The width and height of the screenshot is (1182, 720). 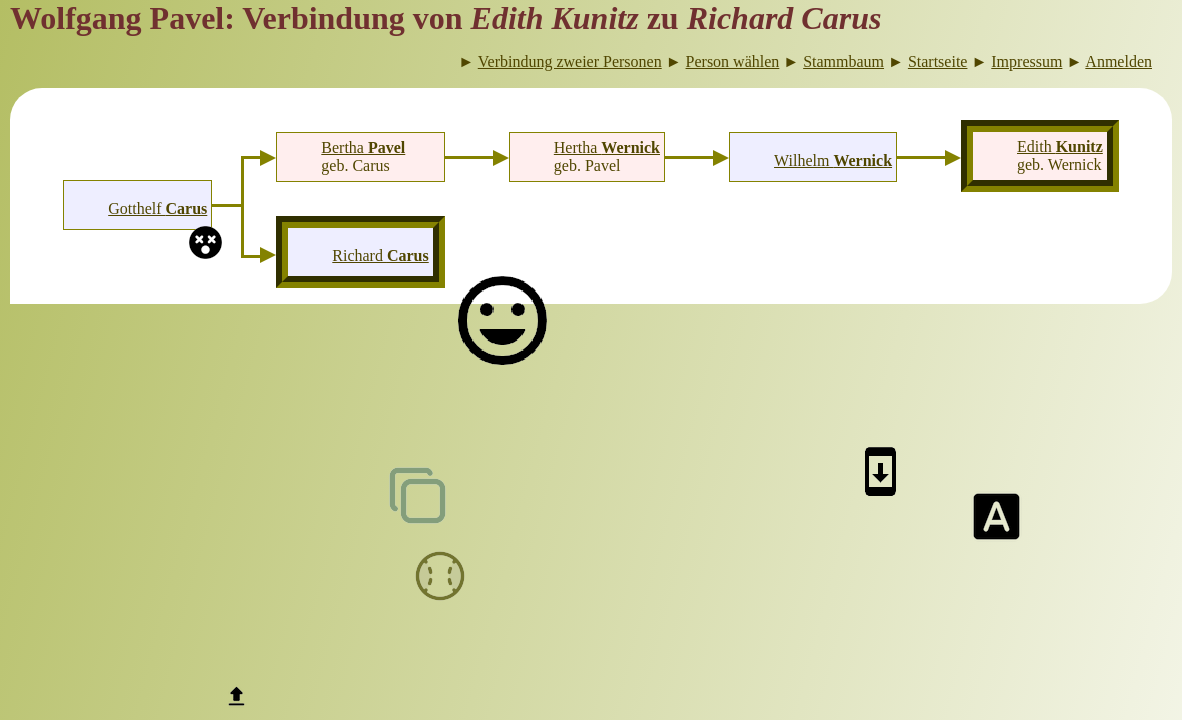 What do you see at coordinates (205, 242) in the screenshot?
I see `indicates a confused or overwhelmed state` at bounding box center [205, 242].